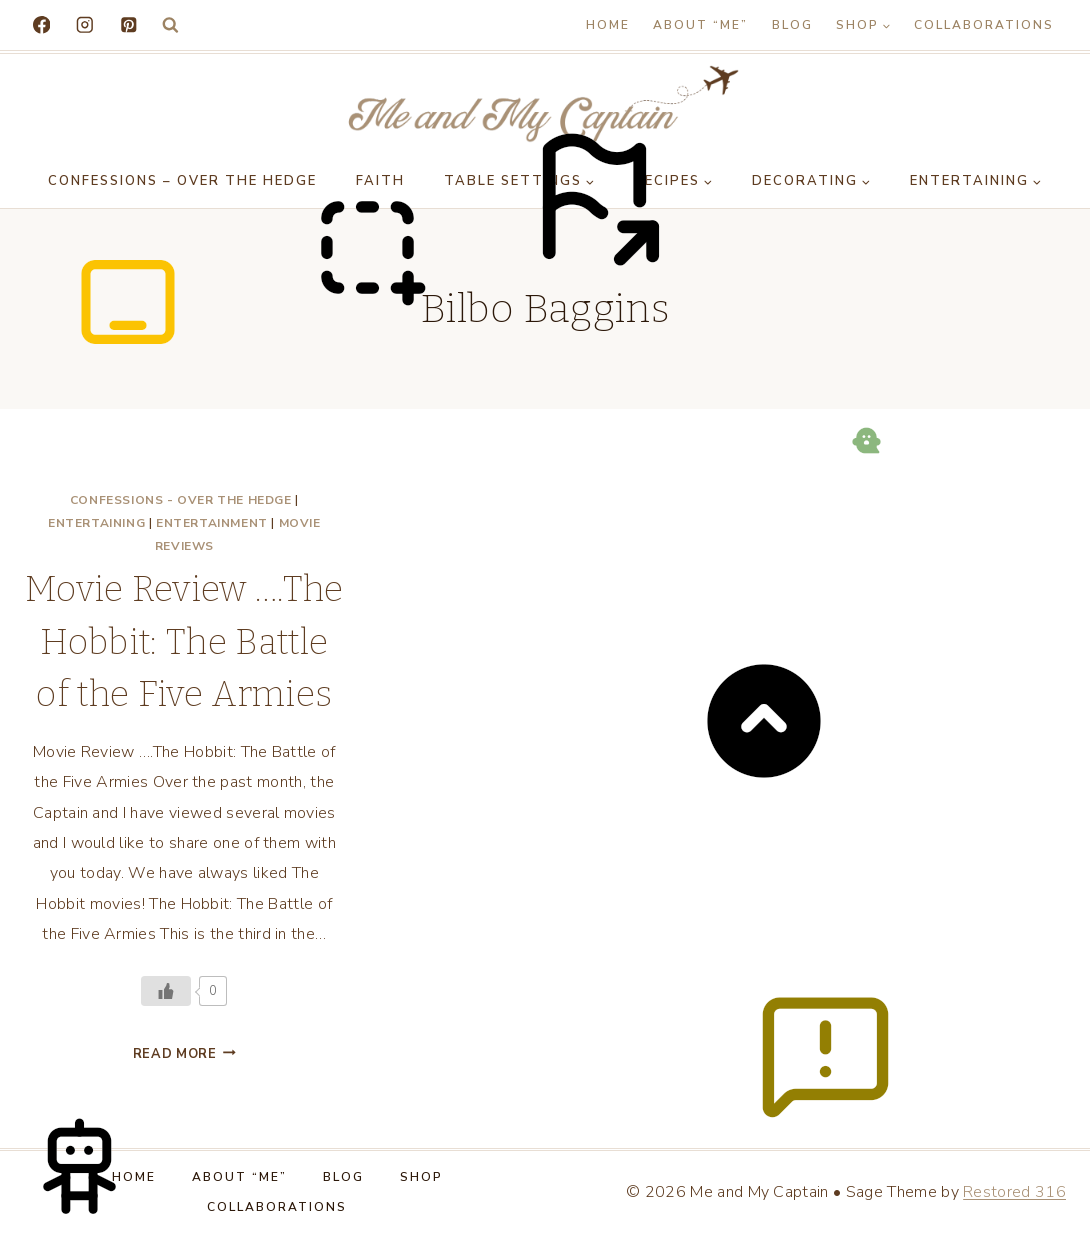  Describe the element at coordinates (866, 440) in the screenshot. I see `toggle ghost mode or invisible status` at that location.